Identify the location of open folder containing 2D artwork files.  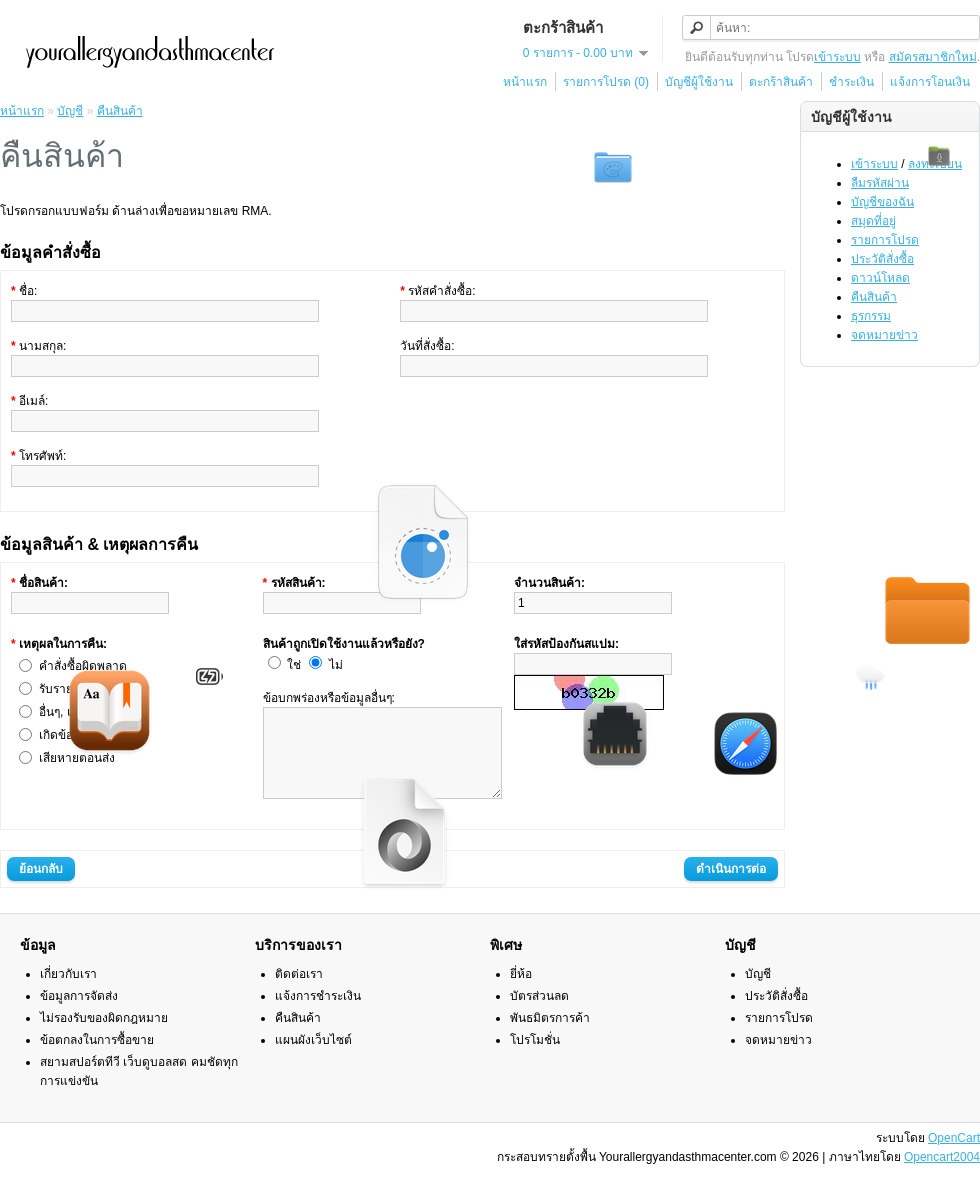
(613, 167).